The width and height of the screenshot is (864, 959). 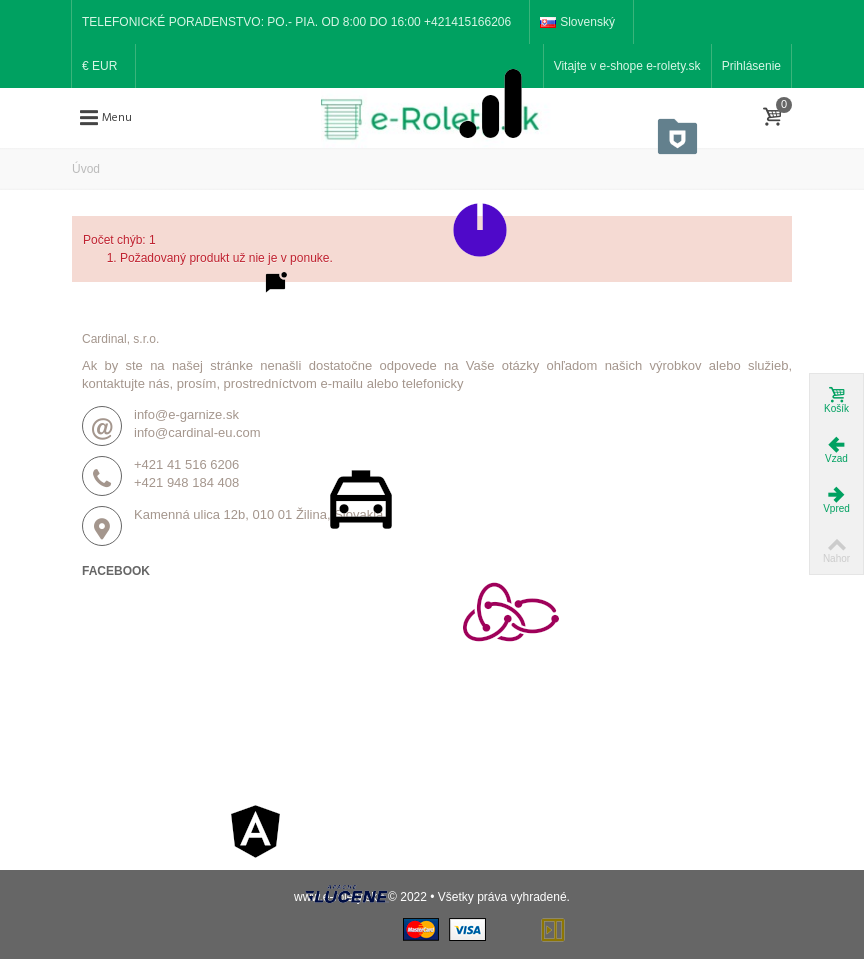 I want to click on open Google Analytics dashboard, so click(x=490, y=103).